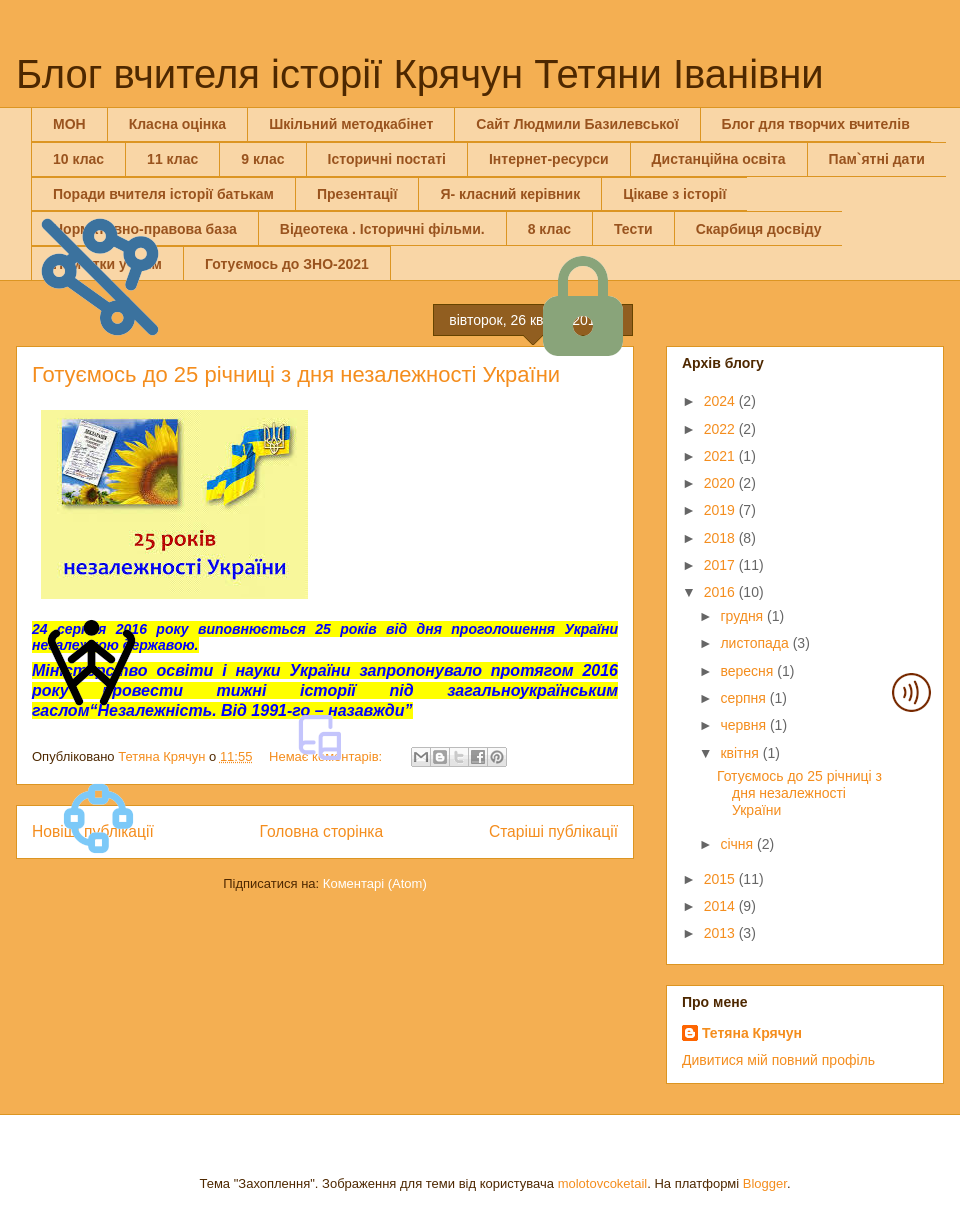 The width and height of the screenshot is (960, 1224). What do you see at coordinates (318, 737) in the screenshot?
I see `clone a repository` at bounding box center [318, 737].